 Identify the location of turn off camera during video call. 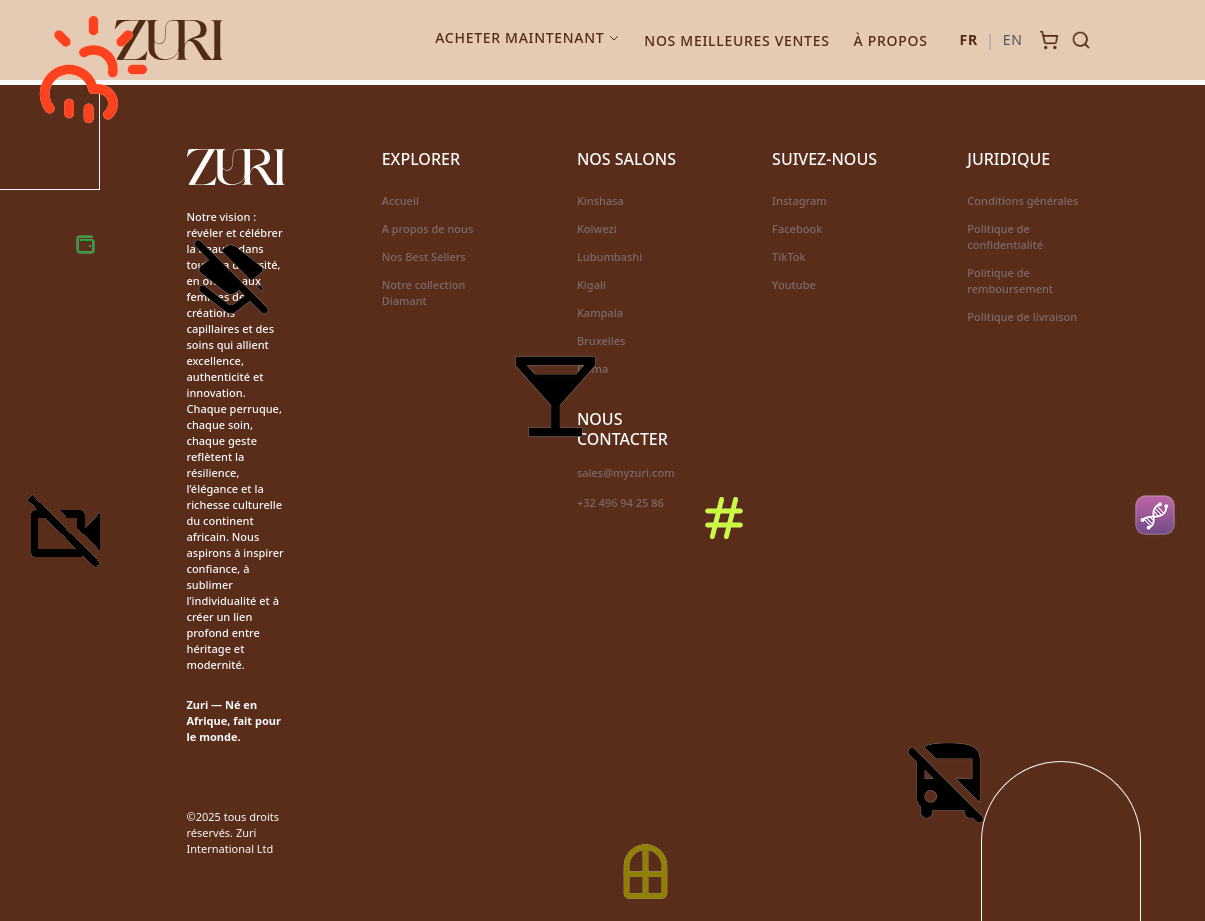
(65, 533).